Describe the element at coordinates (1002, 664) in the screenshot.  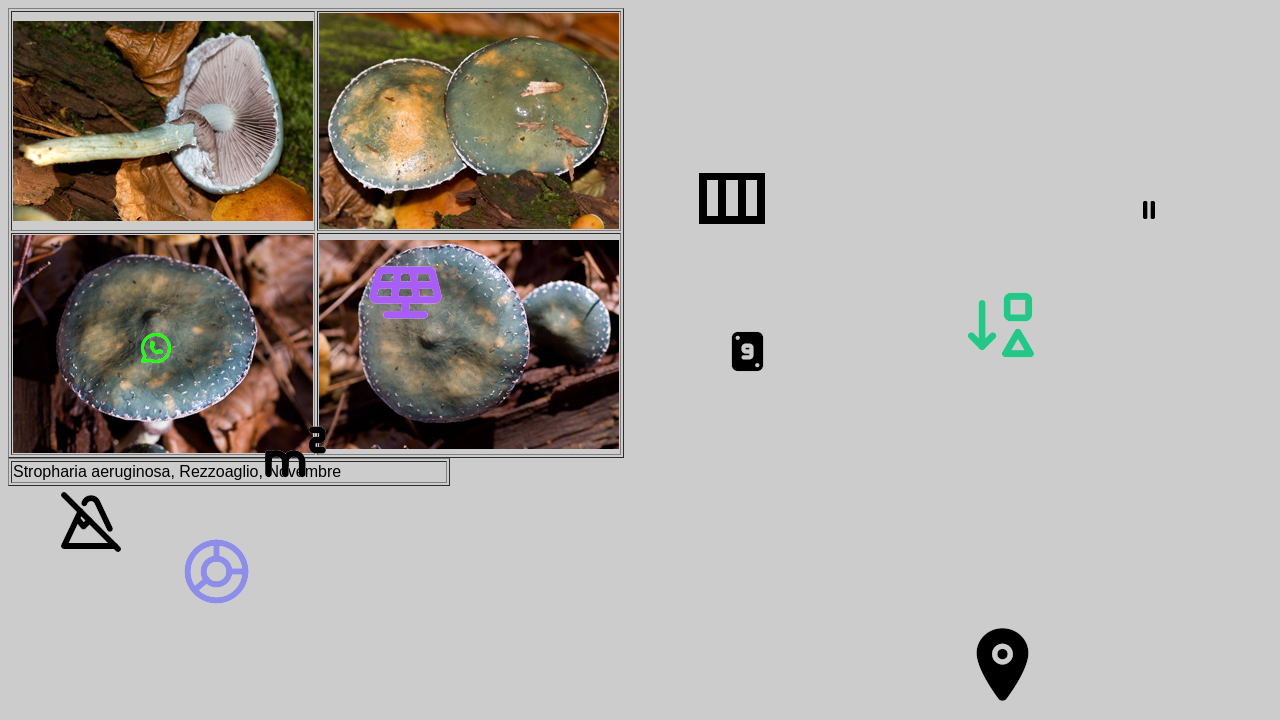
I see `view current location on map` at that location.